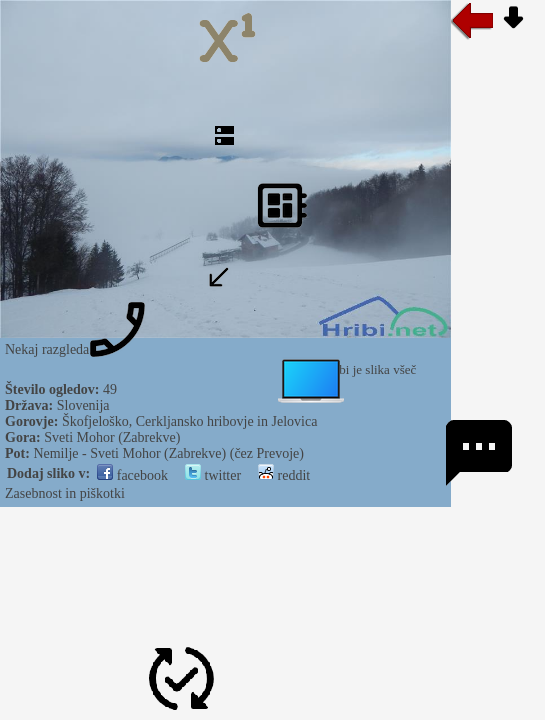  I want to click on access server or DNS settings, so click(224, 135).